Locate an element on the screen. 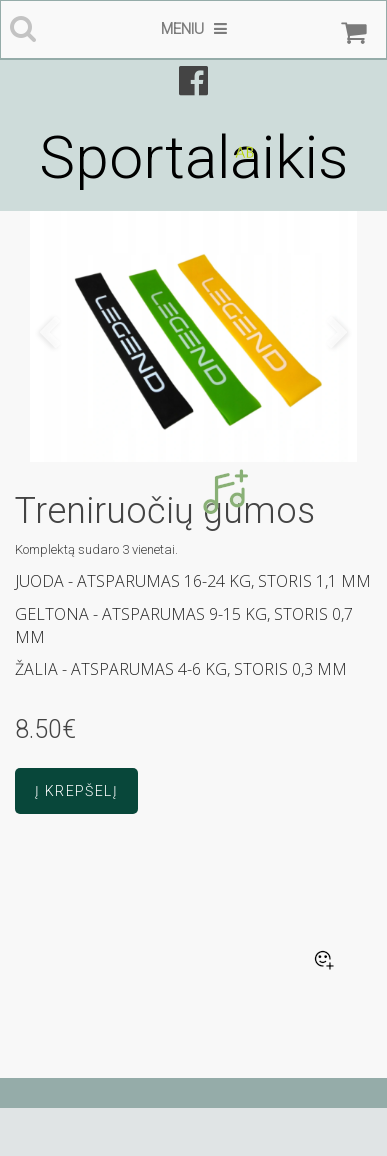  add a reaction to a message is located at coordinates (323, 959).